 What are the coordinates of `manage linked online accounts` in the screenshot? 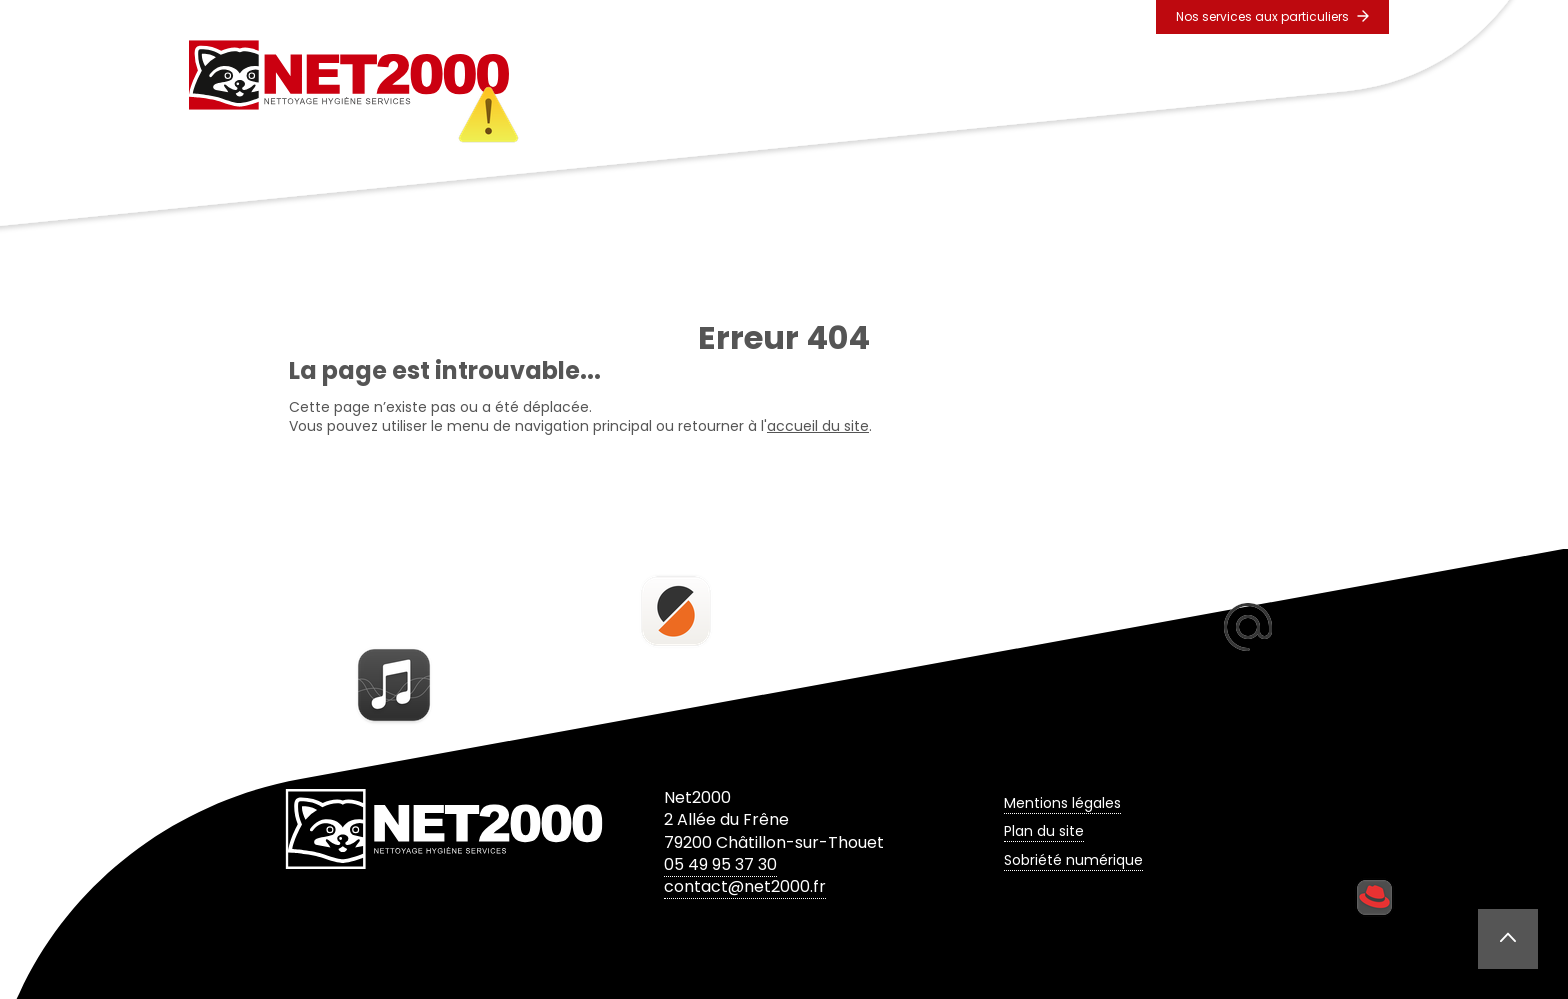 It's located at (1248, 627).